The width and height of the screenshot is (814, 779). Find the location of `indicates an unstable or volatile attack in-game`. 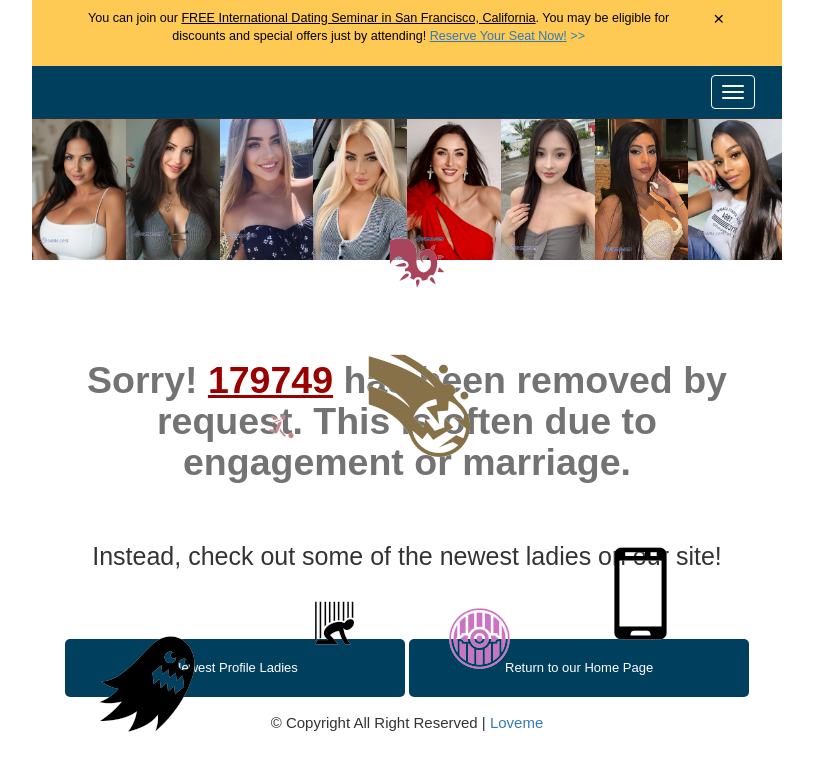

indicates an unstable or volatile attack in-game is located at coordinates (419, 405).